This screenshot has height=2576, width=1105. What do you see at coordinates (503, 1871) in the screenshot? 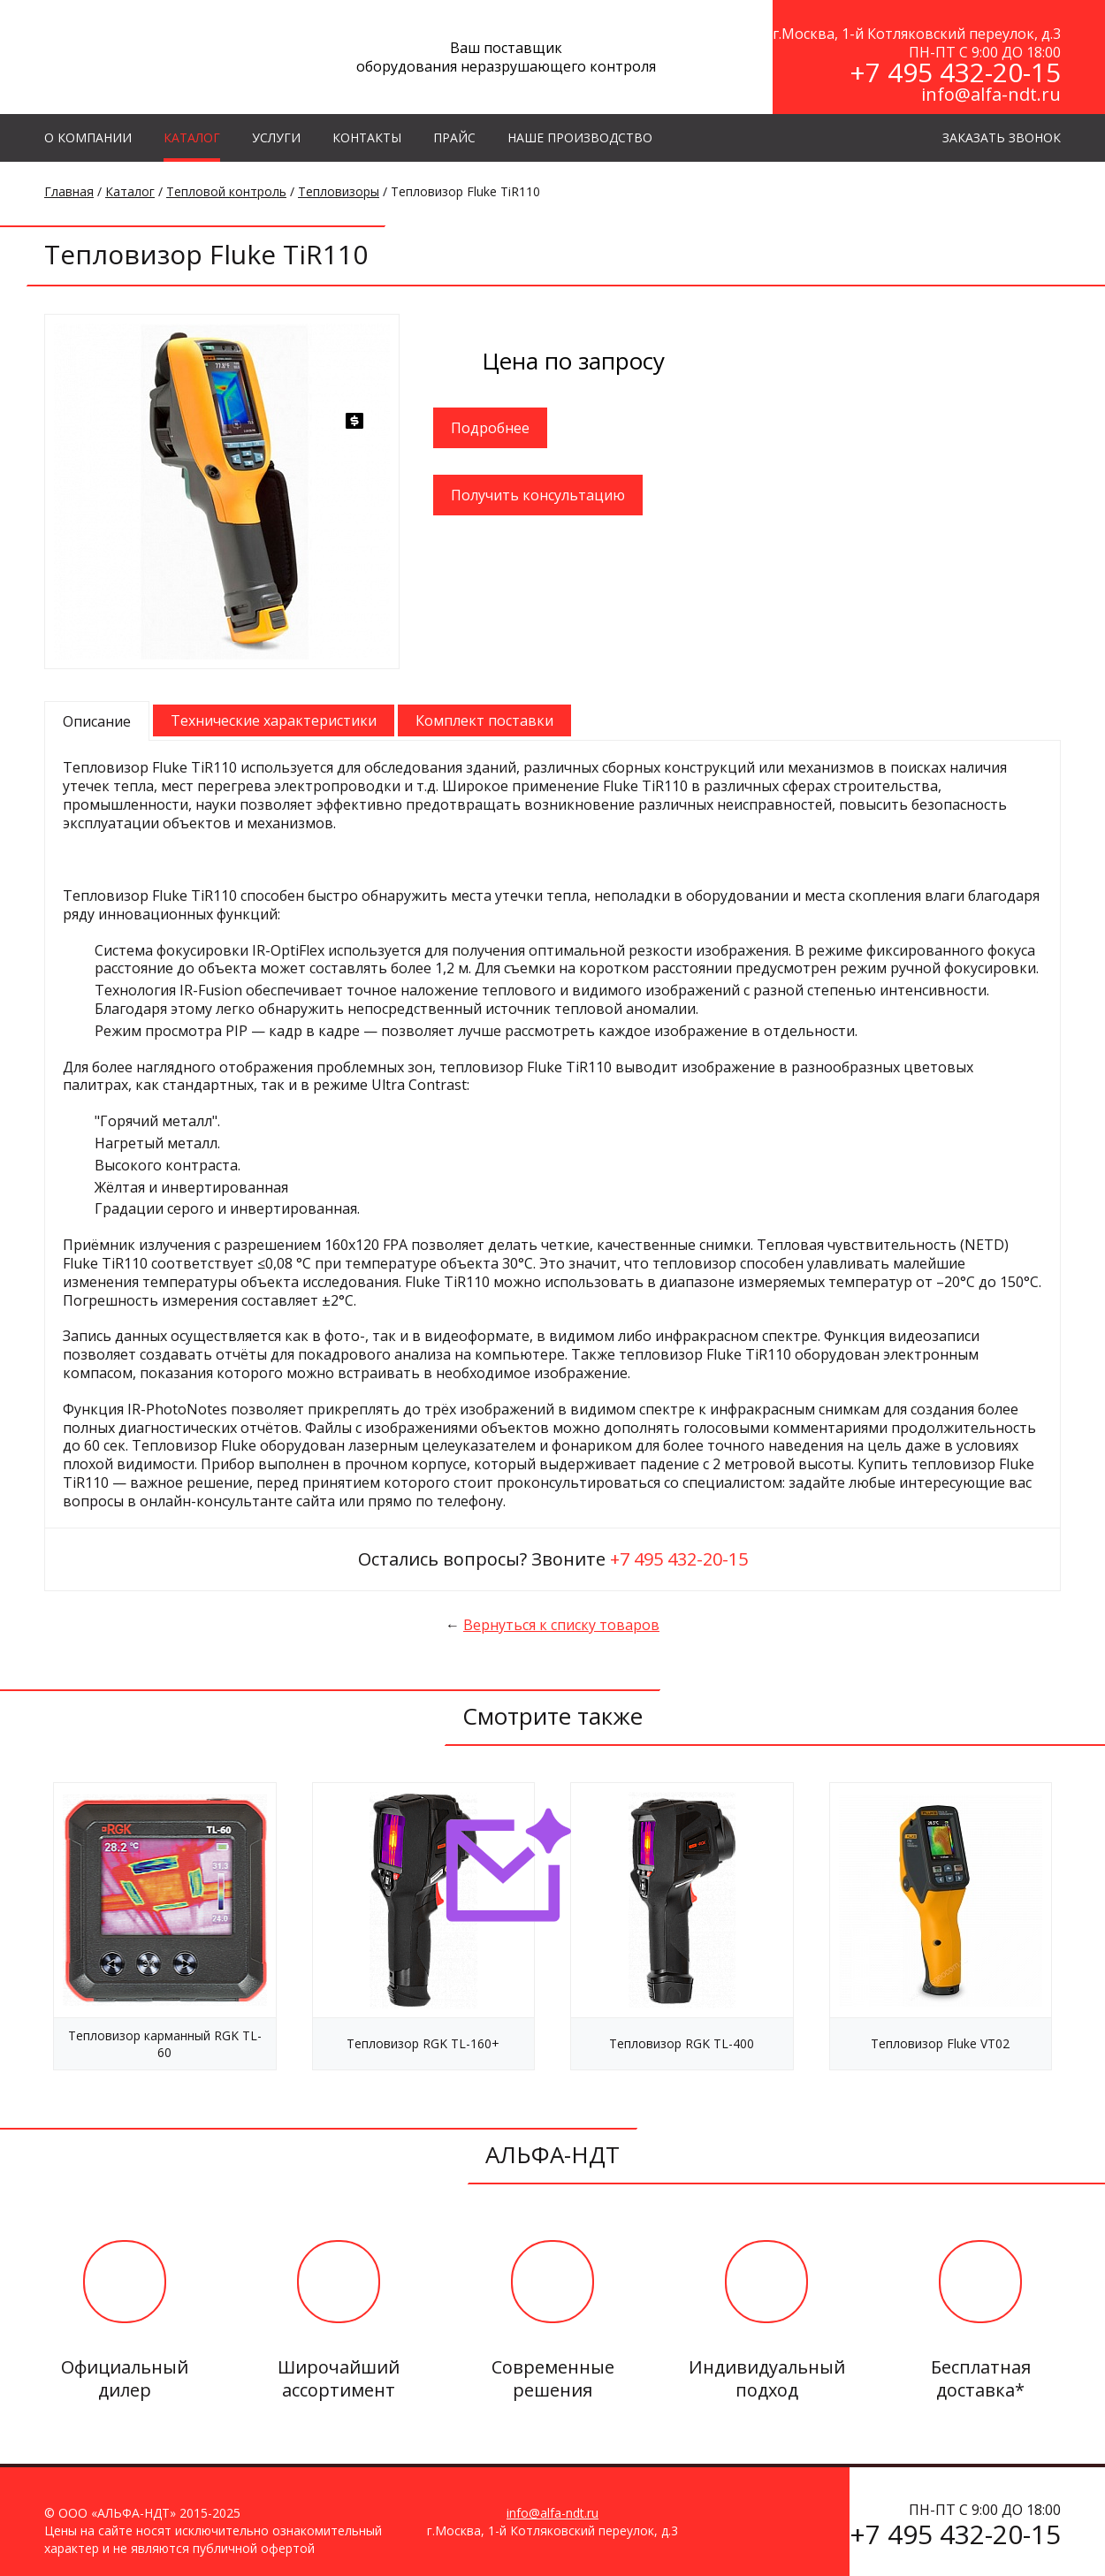
I see `access AI-powered email features` at bounding box center [503, 1871].